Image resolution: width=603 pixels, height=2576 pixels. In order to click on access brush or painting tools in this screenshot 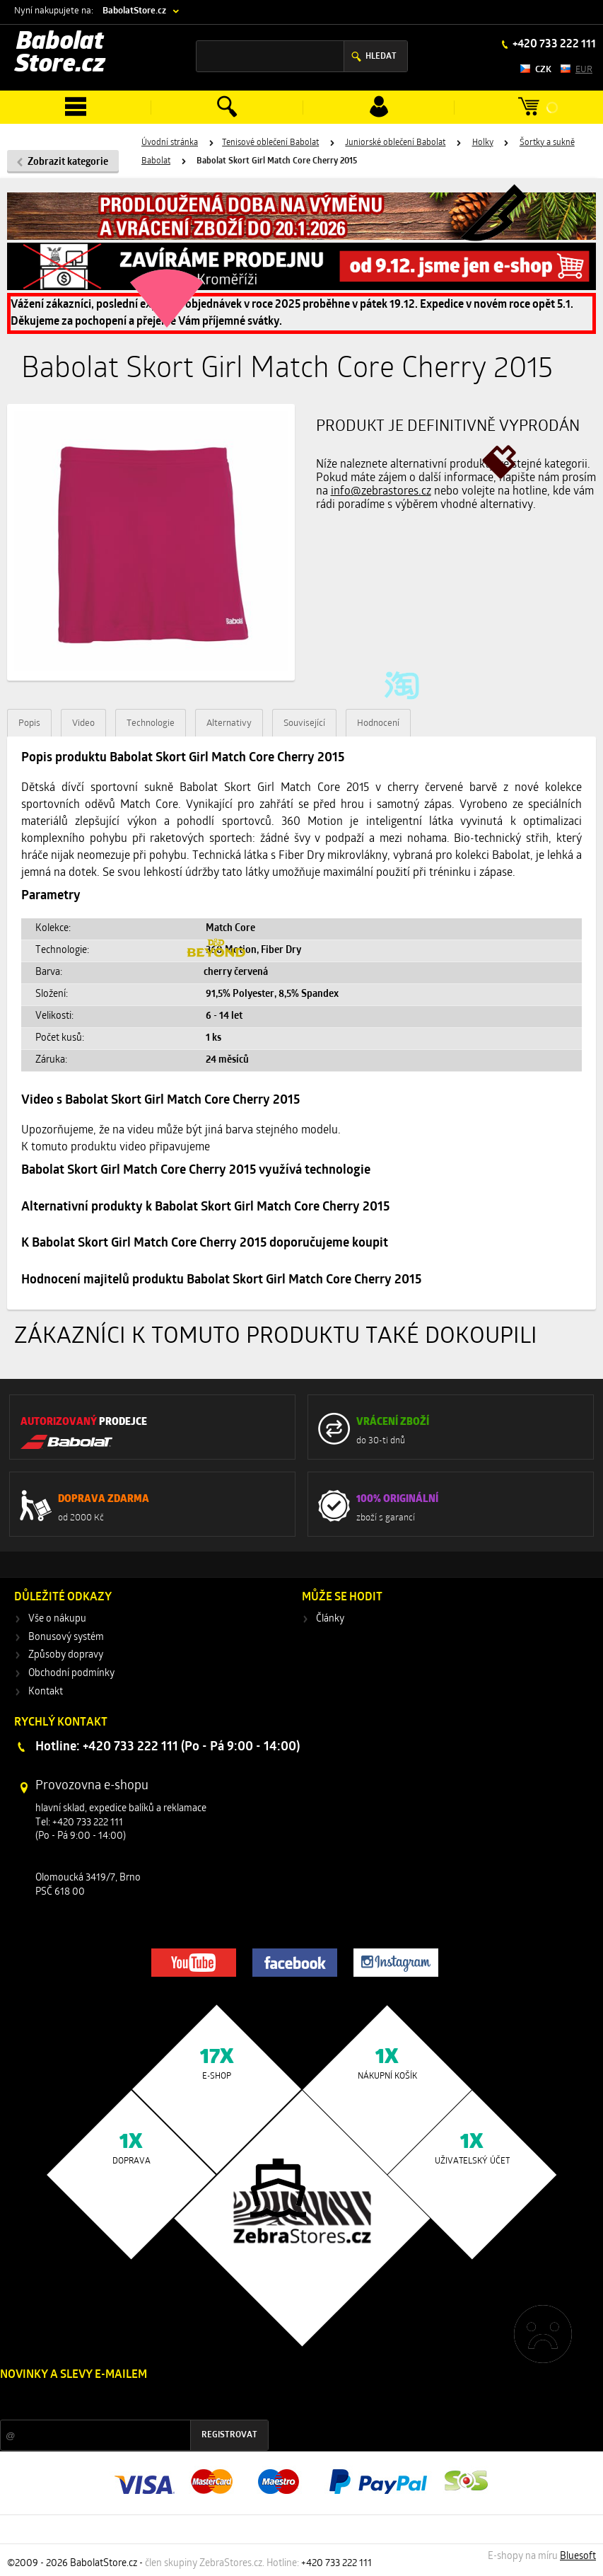, I will do `click(500, 461)`.